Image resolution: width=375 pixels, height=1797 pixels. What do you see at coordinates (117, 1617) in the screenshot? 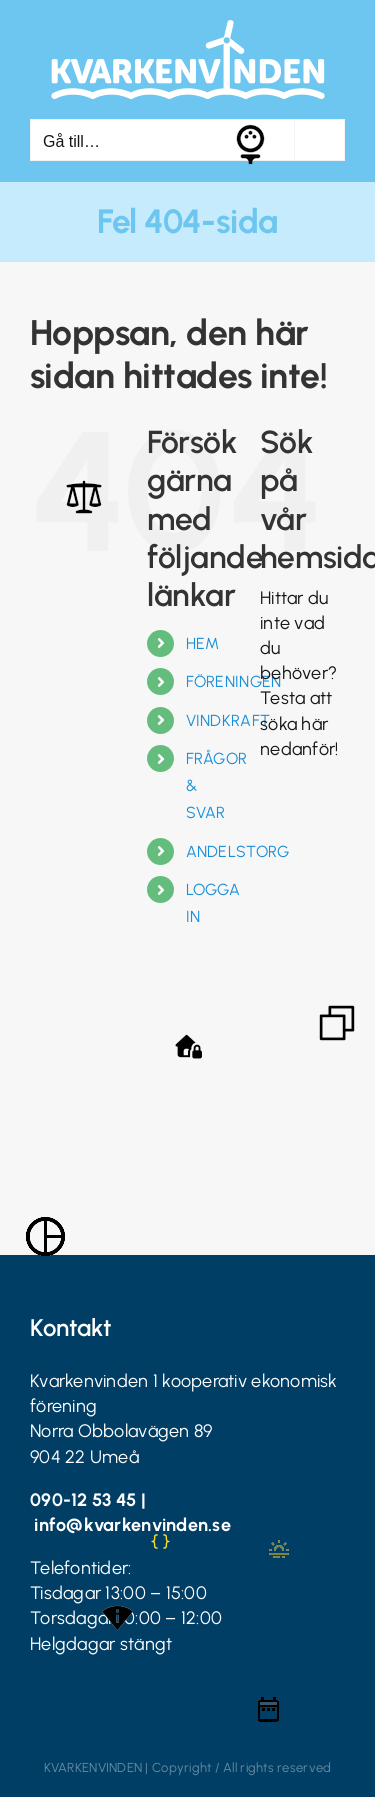
I see `view wifi network information` at bounding box center [117, 1617].